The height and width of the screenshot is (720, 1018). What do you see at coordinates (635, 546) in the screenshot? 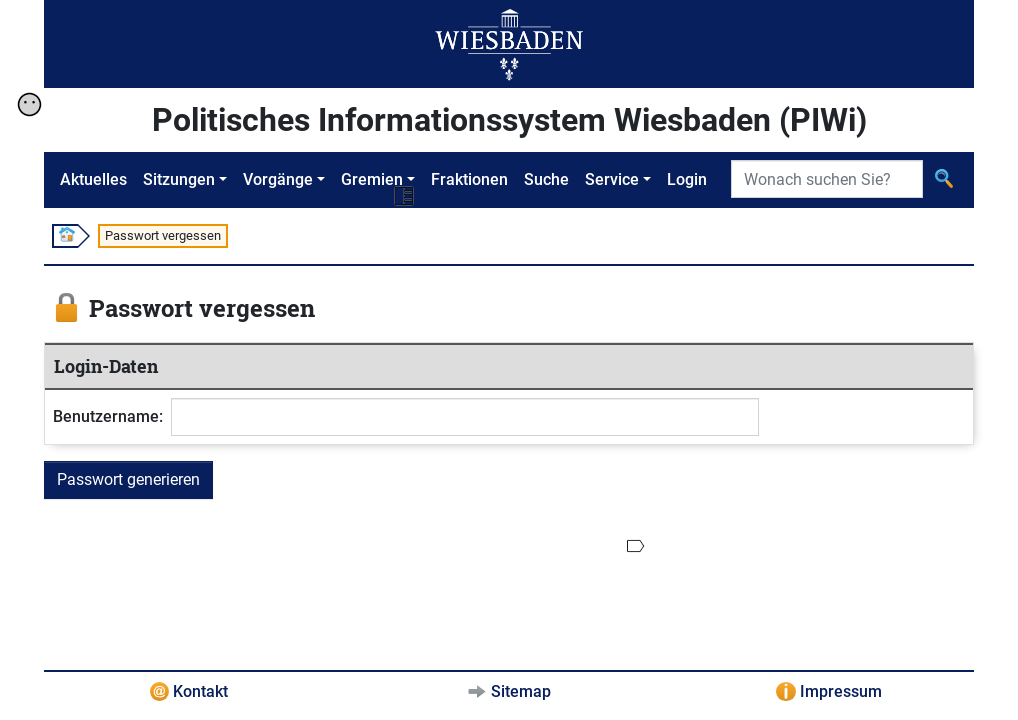
I see `add a tag or label to an item` at bounding box center [635, 546].